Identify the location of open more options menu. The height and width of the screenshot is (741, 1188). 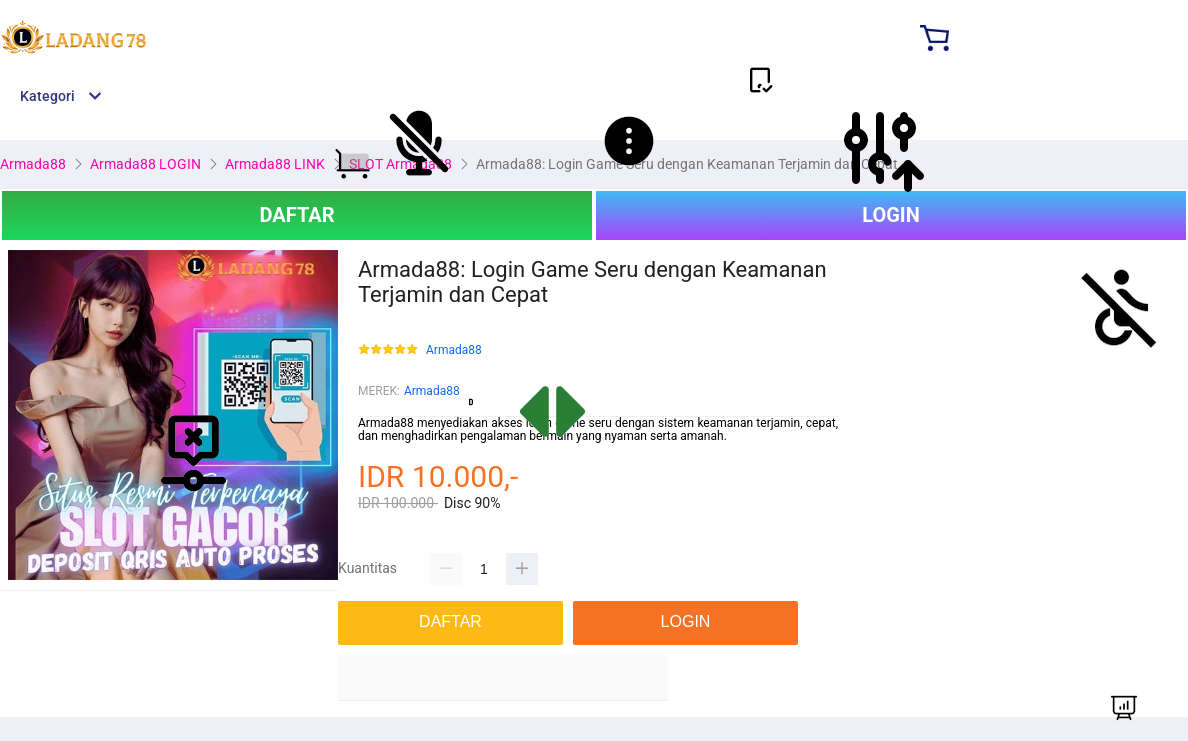
(629, 141).